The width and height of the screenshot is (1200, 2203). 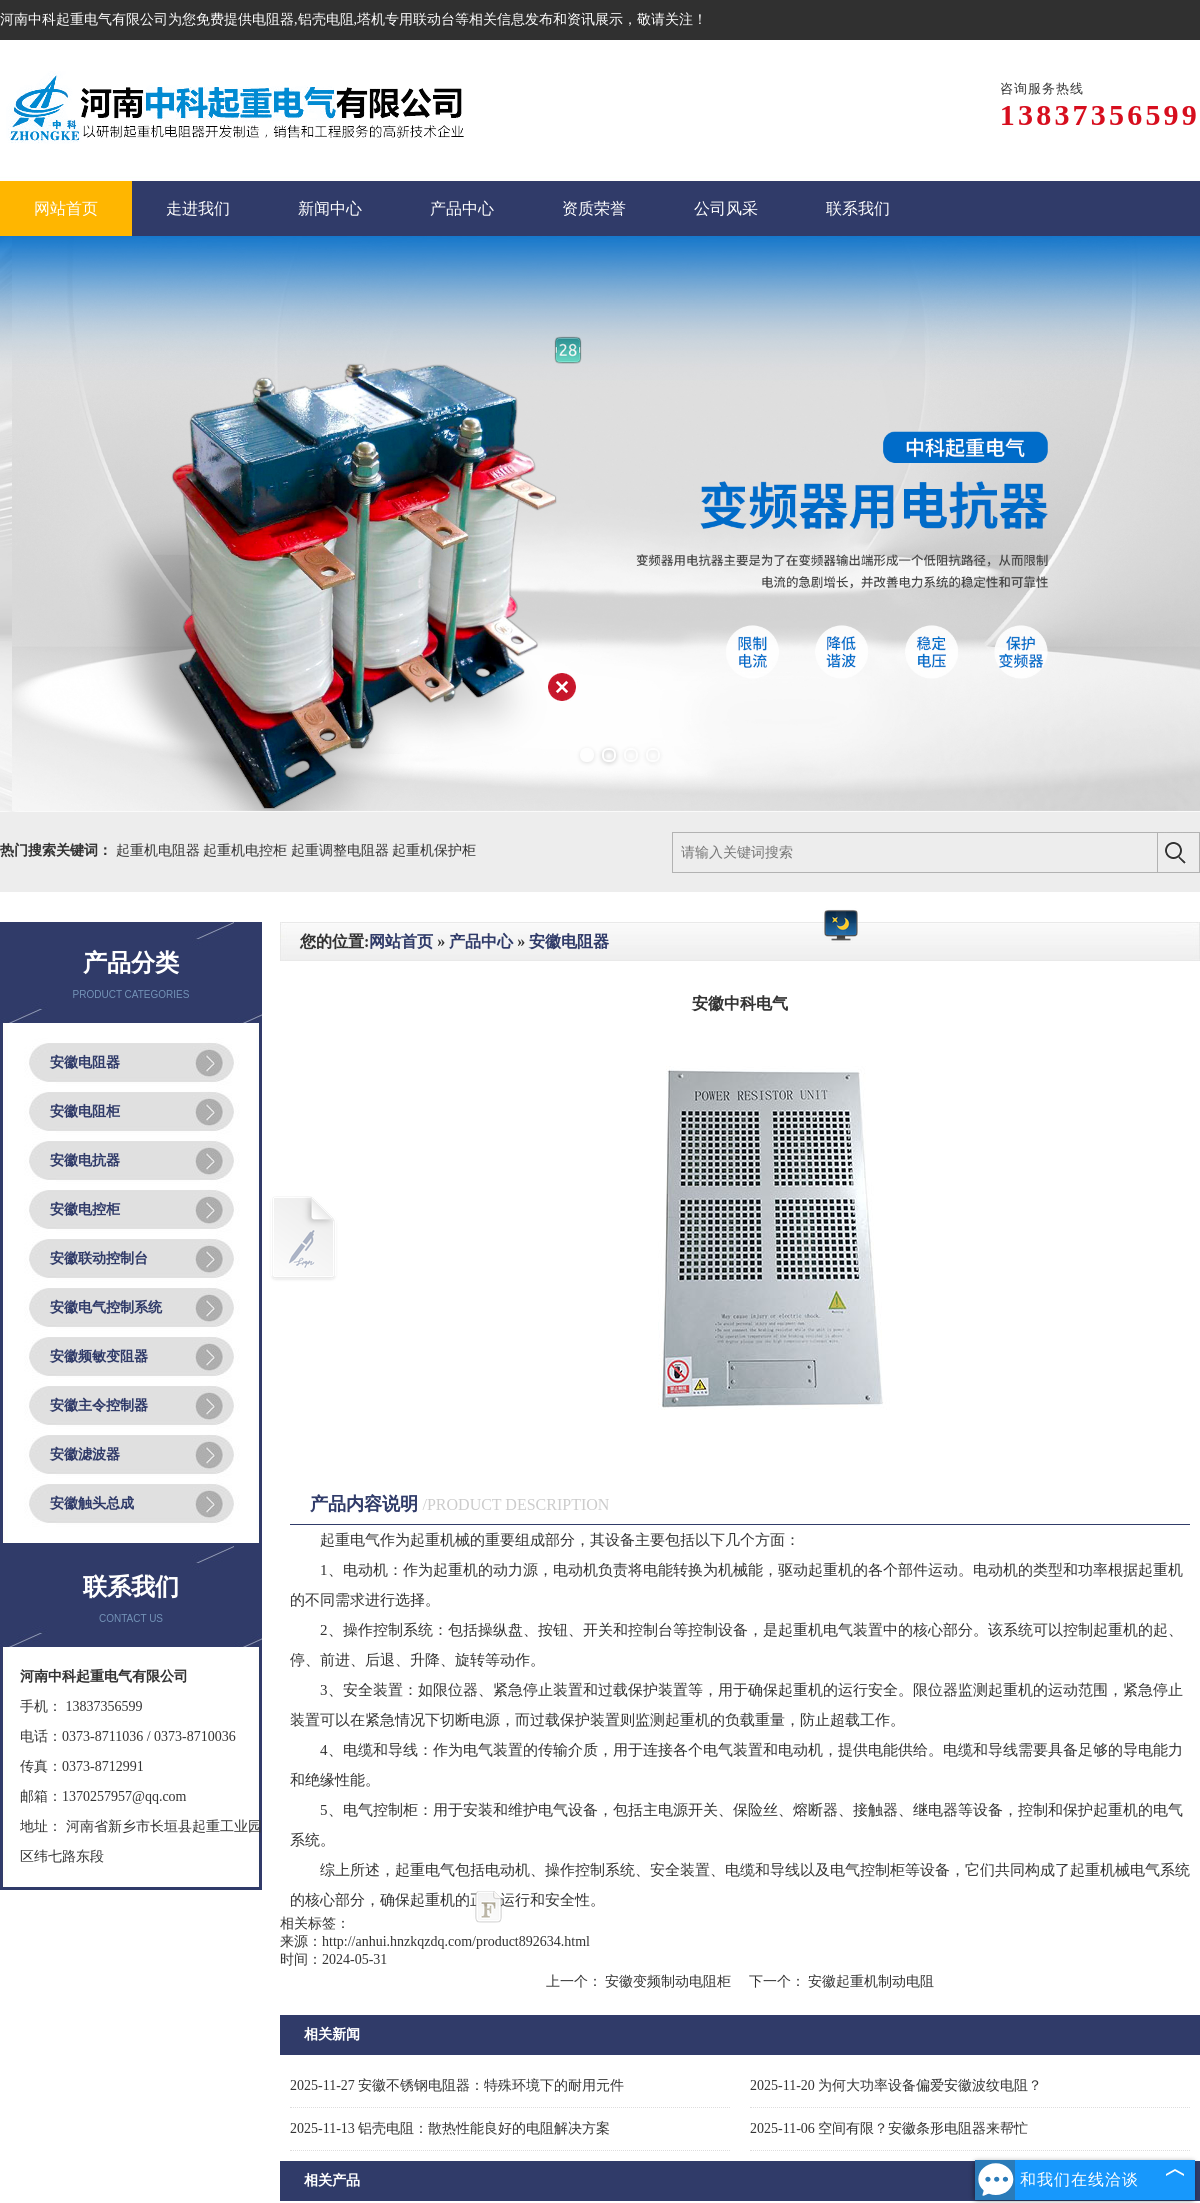 What do you see at coordinates (303, 1238) in the screenshot?
I see `a PGP signature file used to verify authenticity` at bounding box center [303, 1238].